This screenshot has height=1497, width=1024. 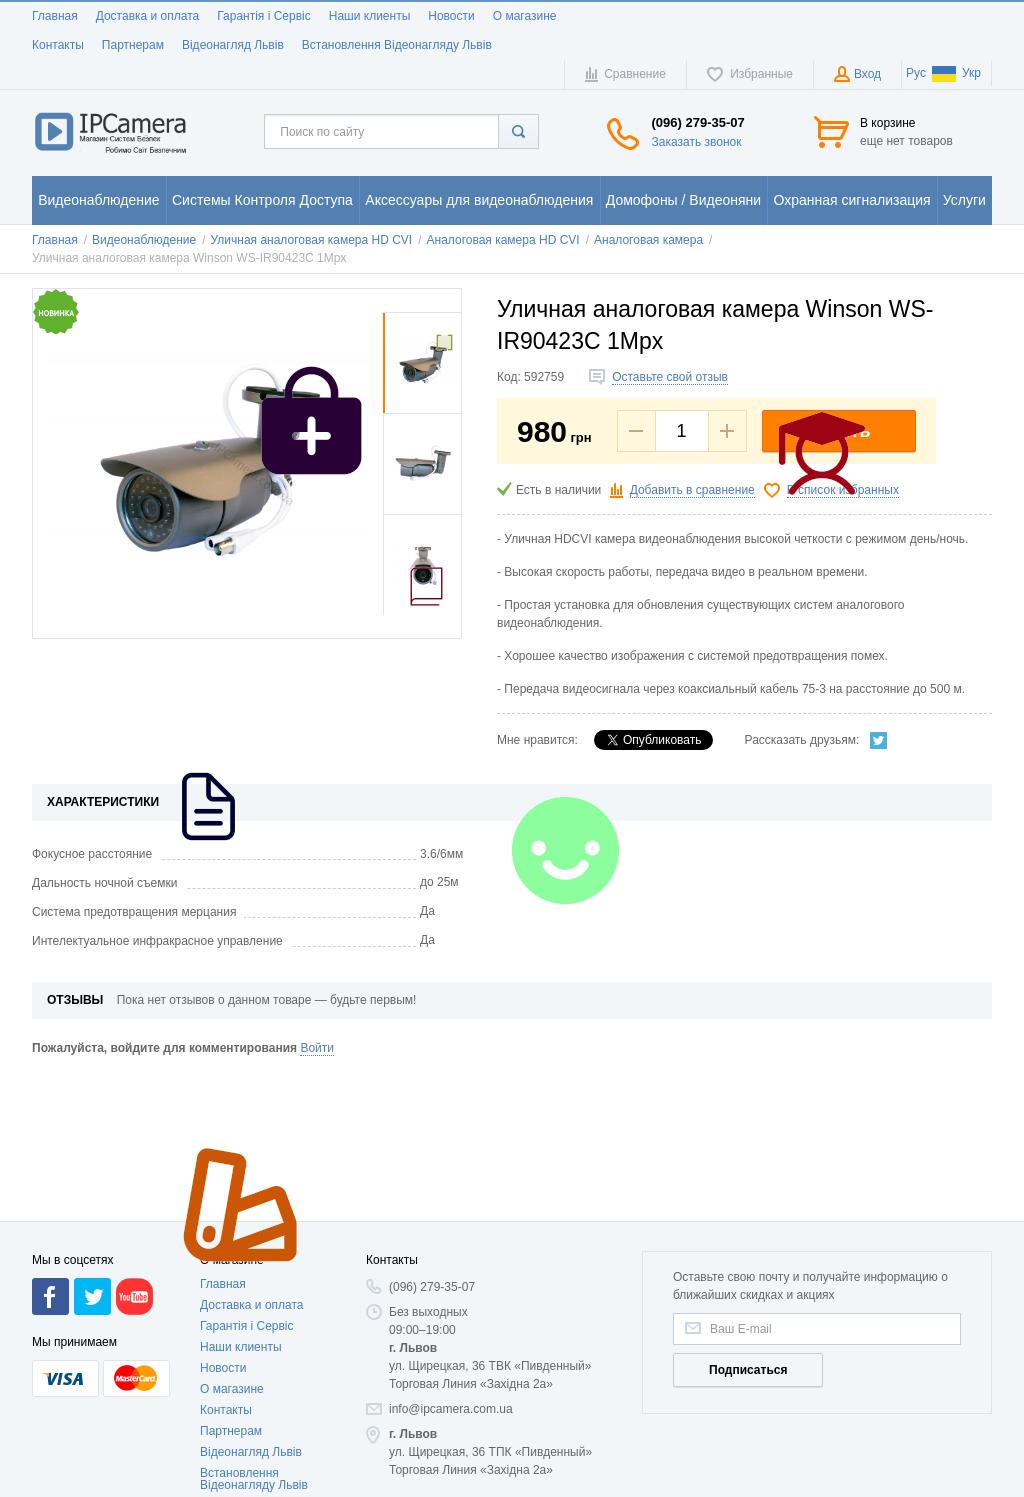 What do you see at coordinates (426, 586) in the screenshot?
I see `open a book or reading view` at bounding box center [426, 586].